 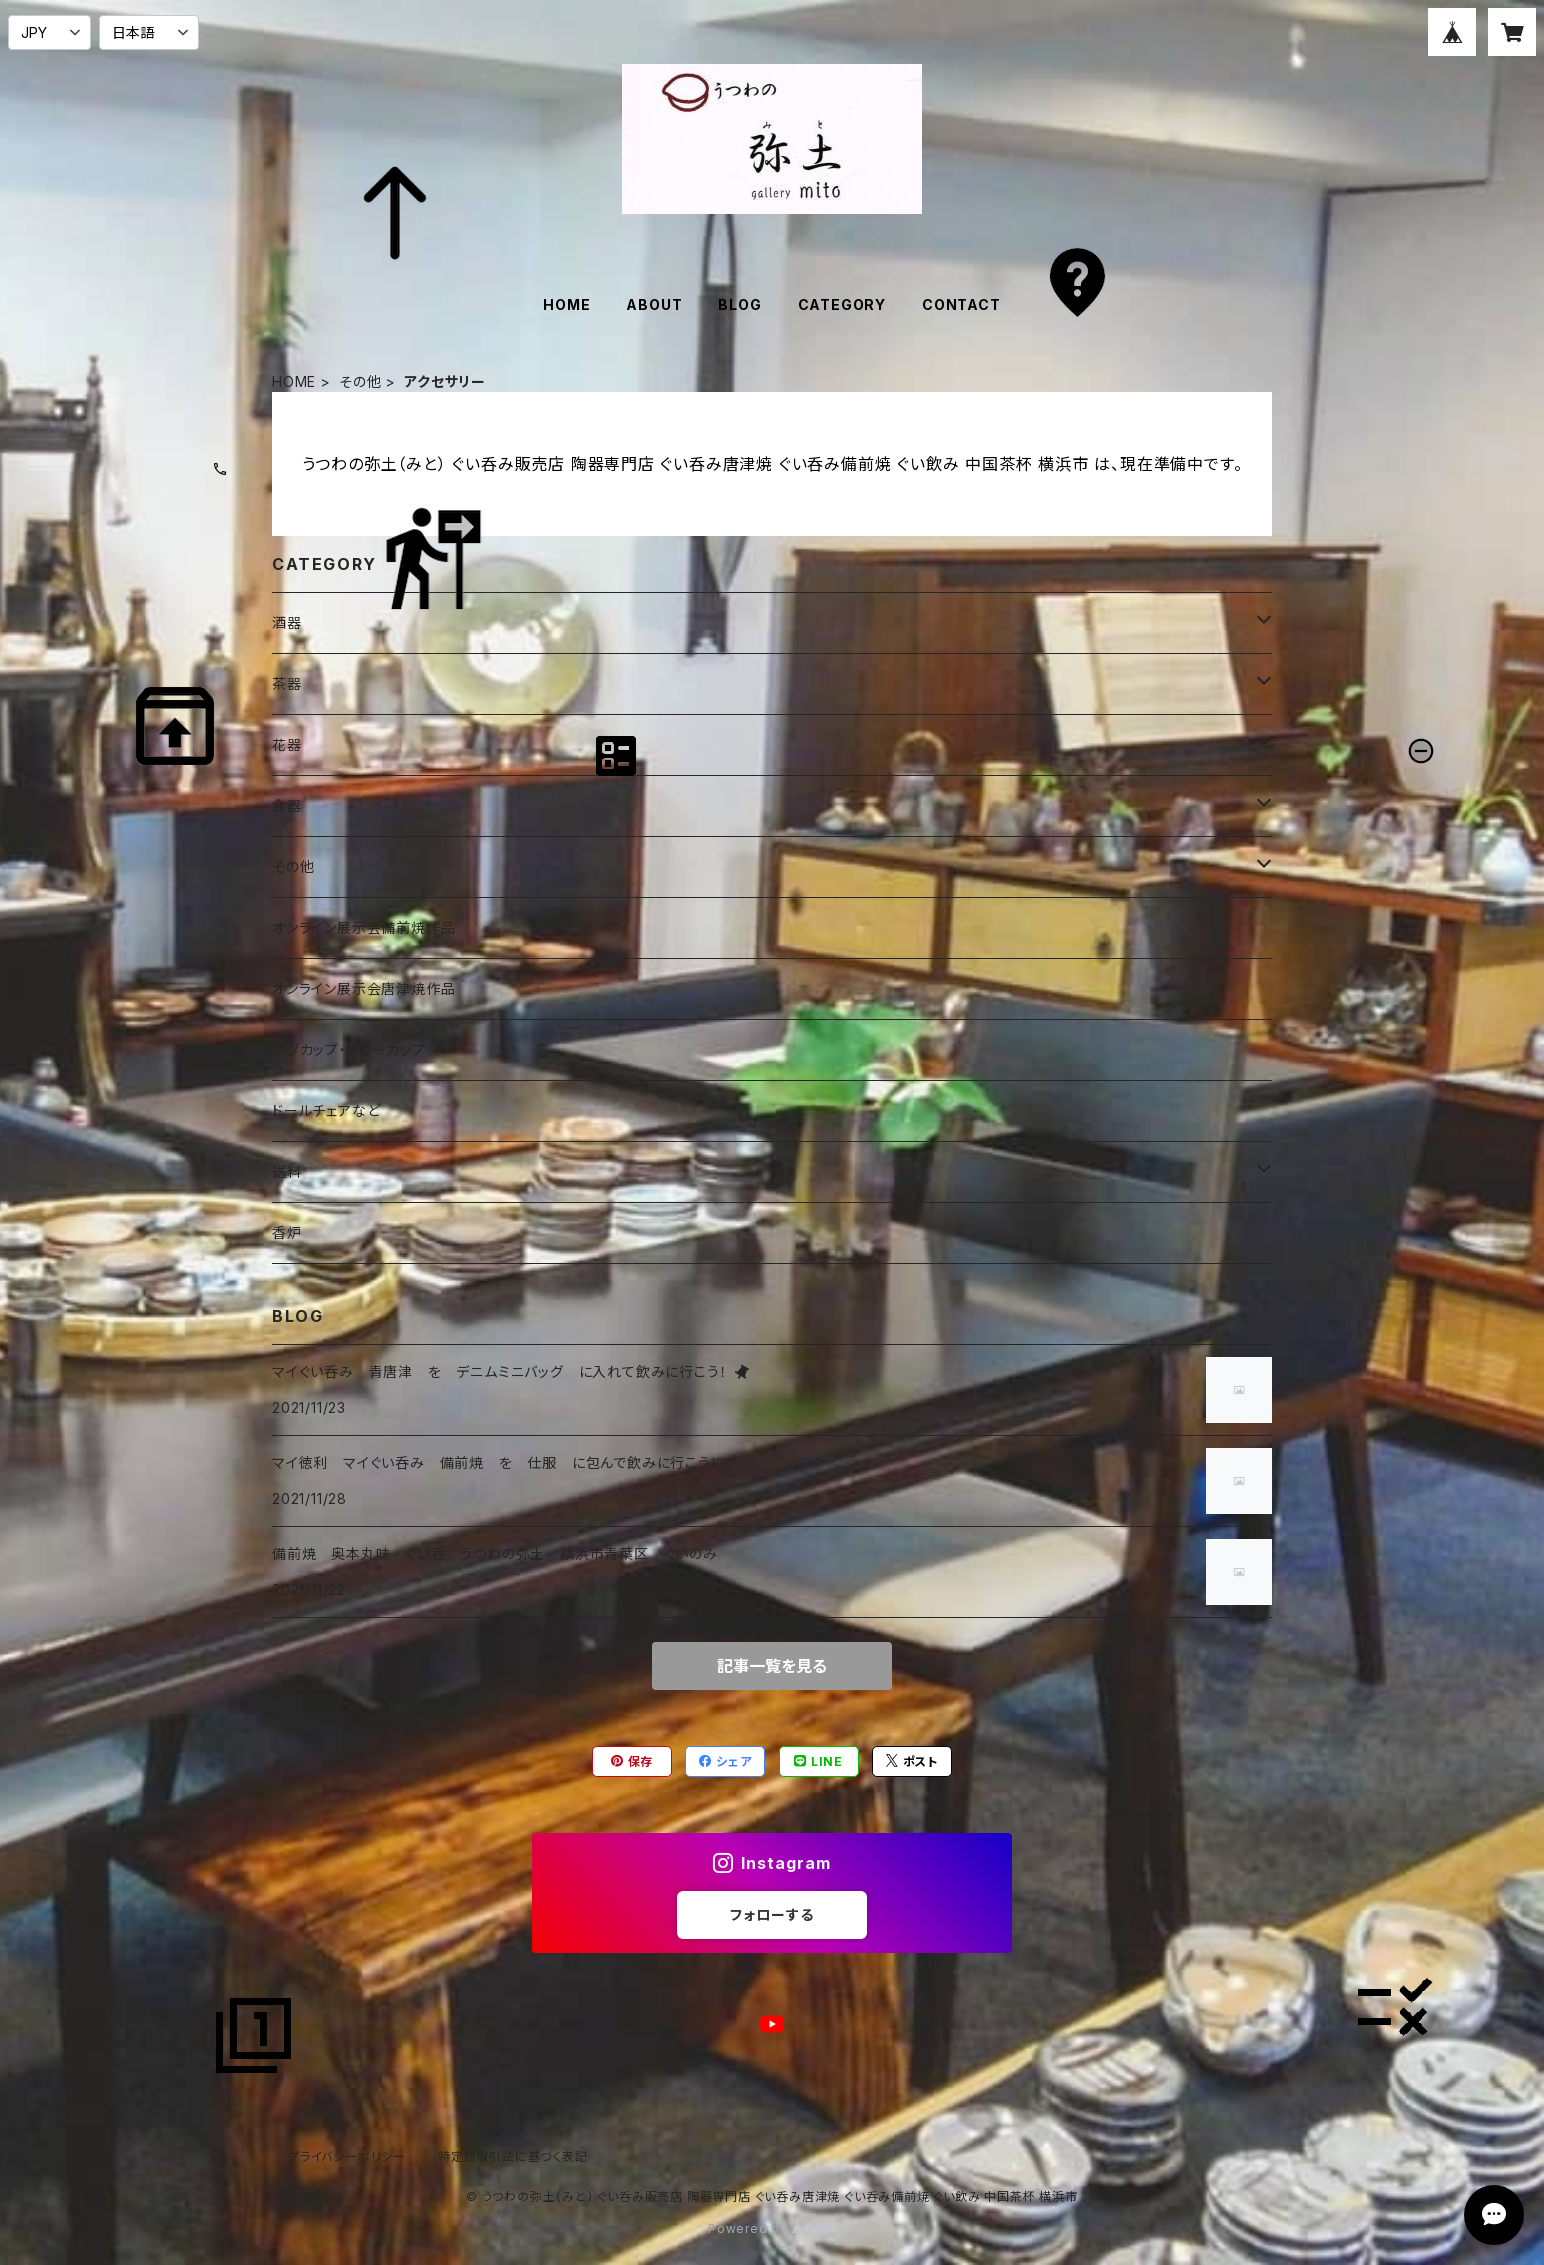 I want to click on do not disturb mode is enabled, so click(x=1421, y=751).